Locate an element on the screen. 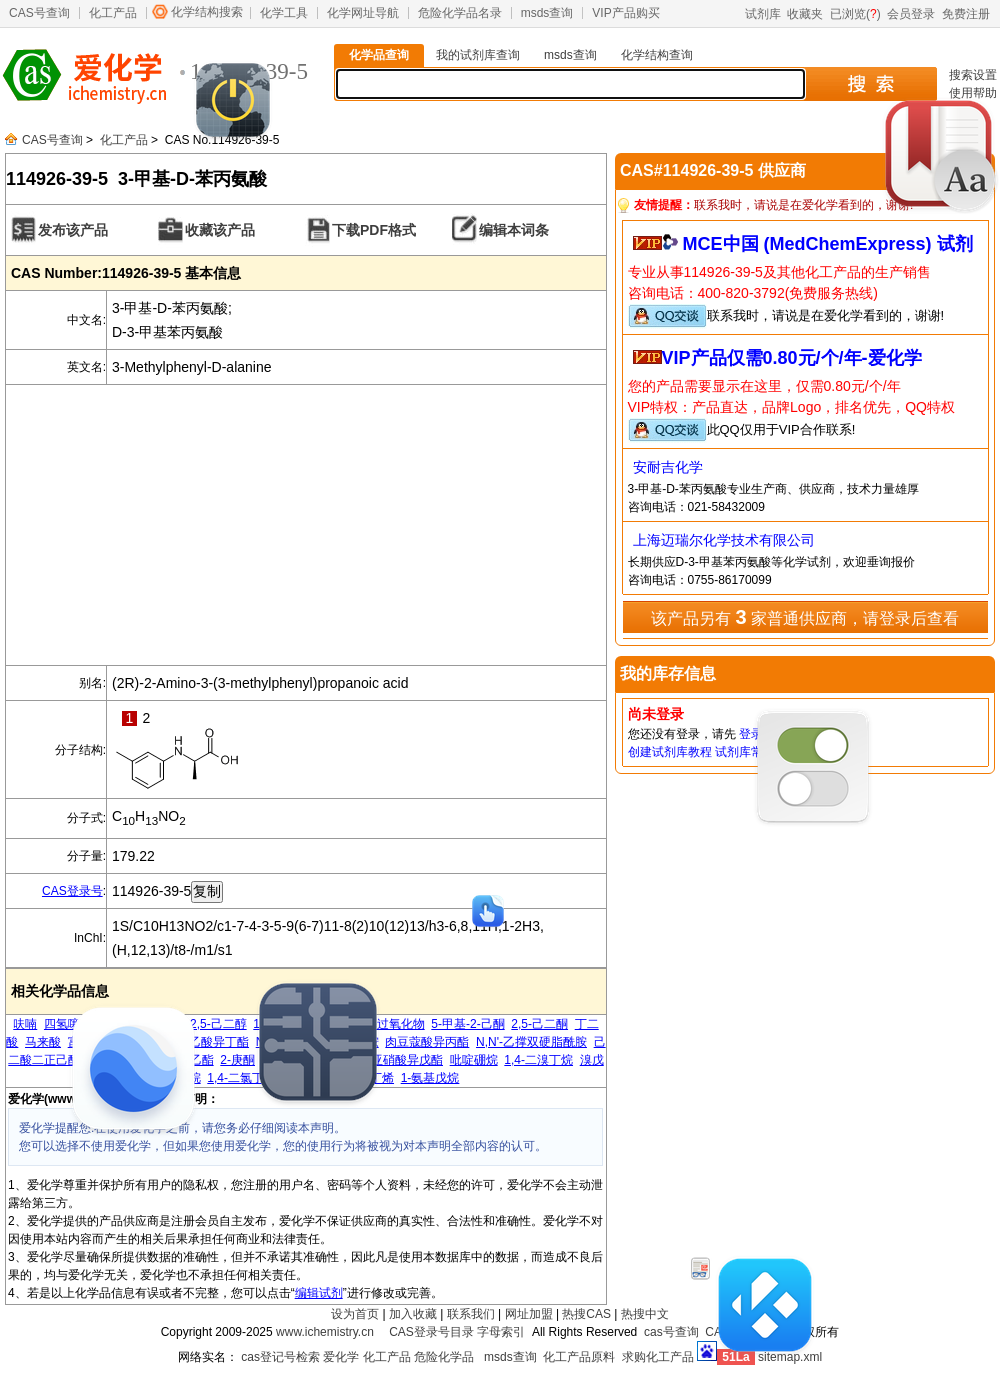 This screenshot has width=1000, height=1378. configure wake-on-lan network settings is located at coordinates (233, 100).